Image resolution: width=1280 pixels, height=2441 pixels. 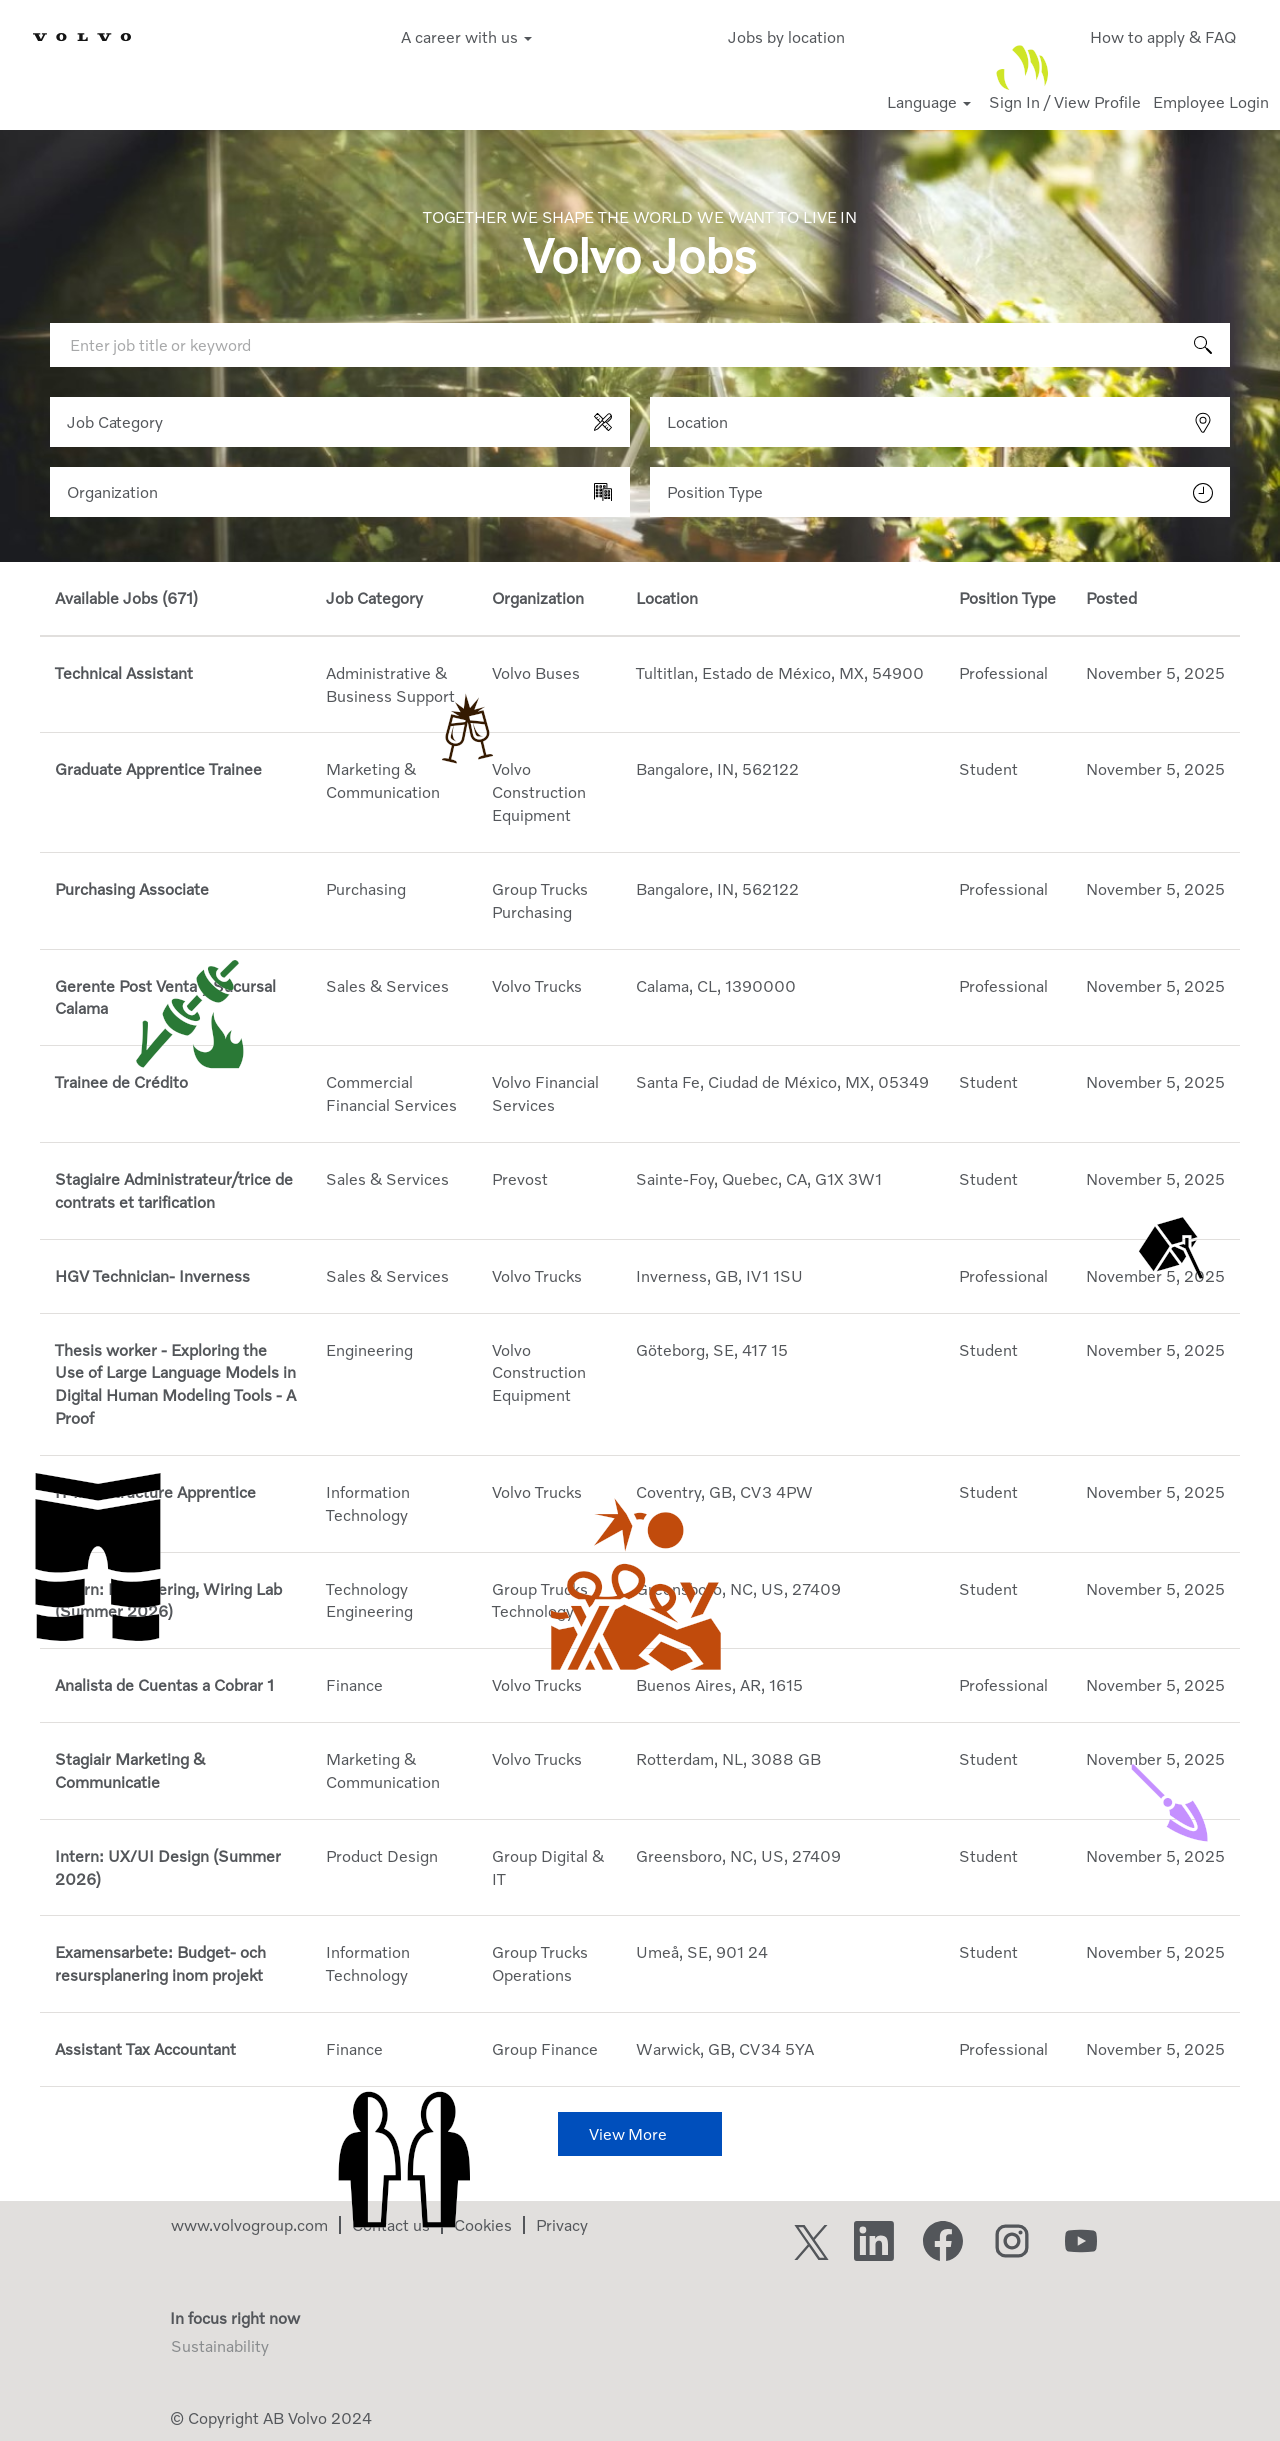 I want to click on celebrate an achievement or milestone, so click(x=467, y=728).